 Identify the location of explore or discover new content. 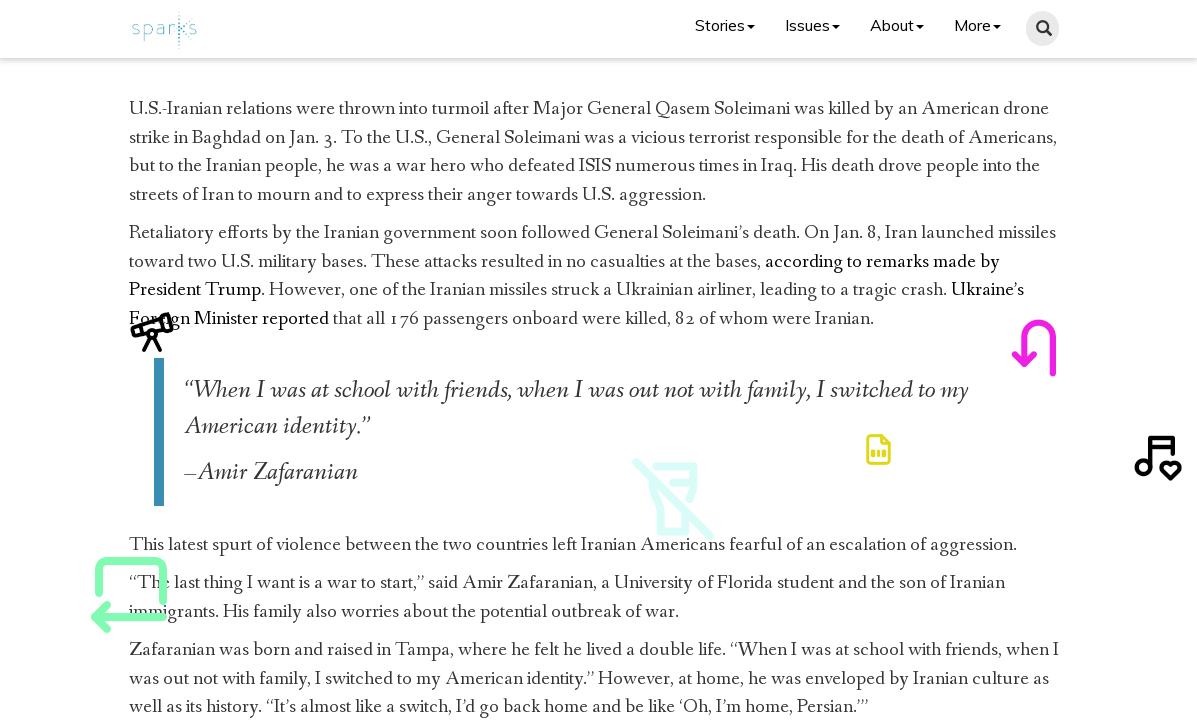
(152, 332).